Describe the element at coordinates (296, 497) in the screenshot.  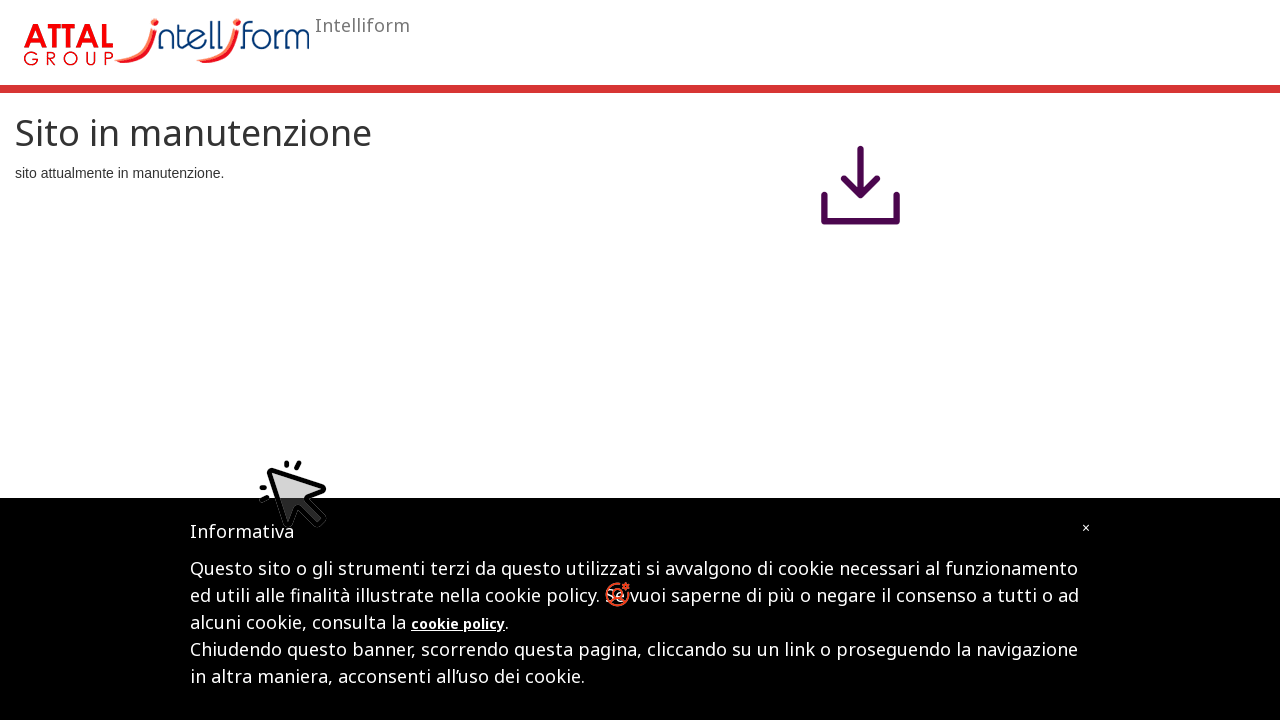
I see `click or tap to interact` at that location.